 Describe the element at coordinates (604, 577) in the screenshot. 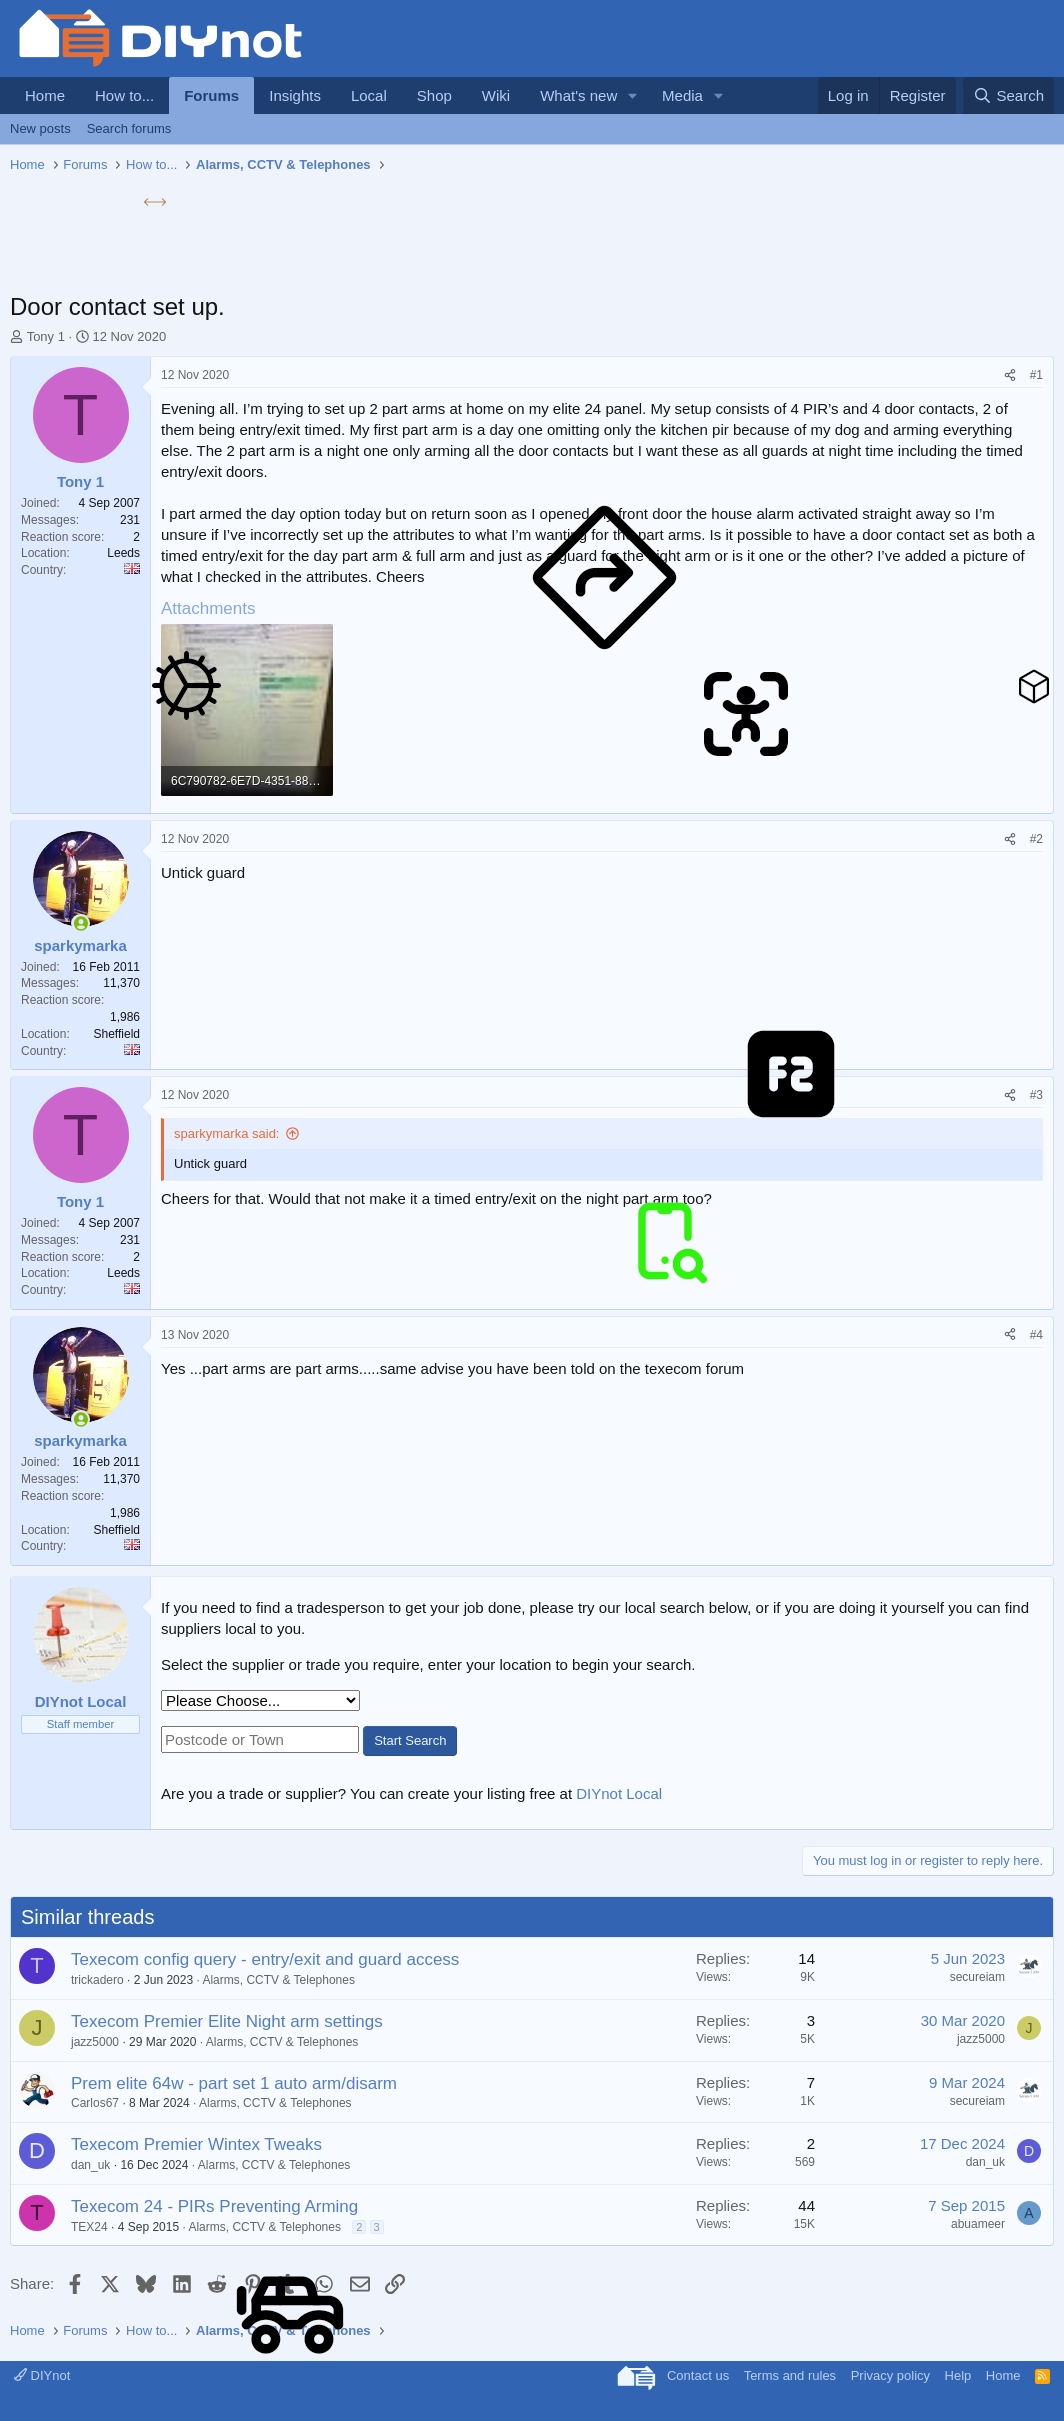

I see `indicates a turn or direction change ahead` at that location.